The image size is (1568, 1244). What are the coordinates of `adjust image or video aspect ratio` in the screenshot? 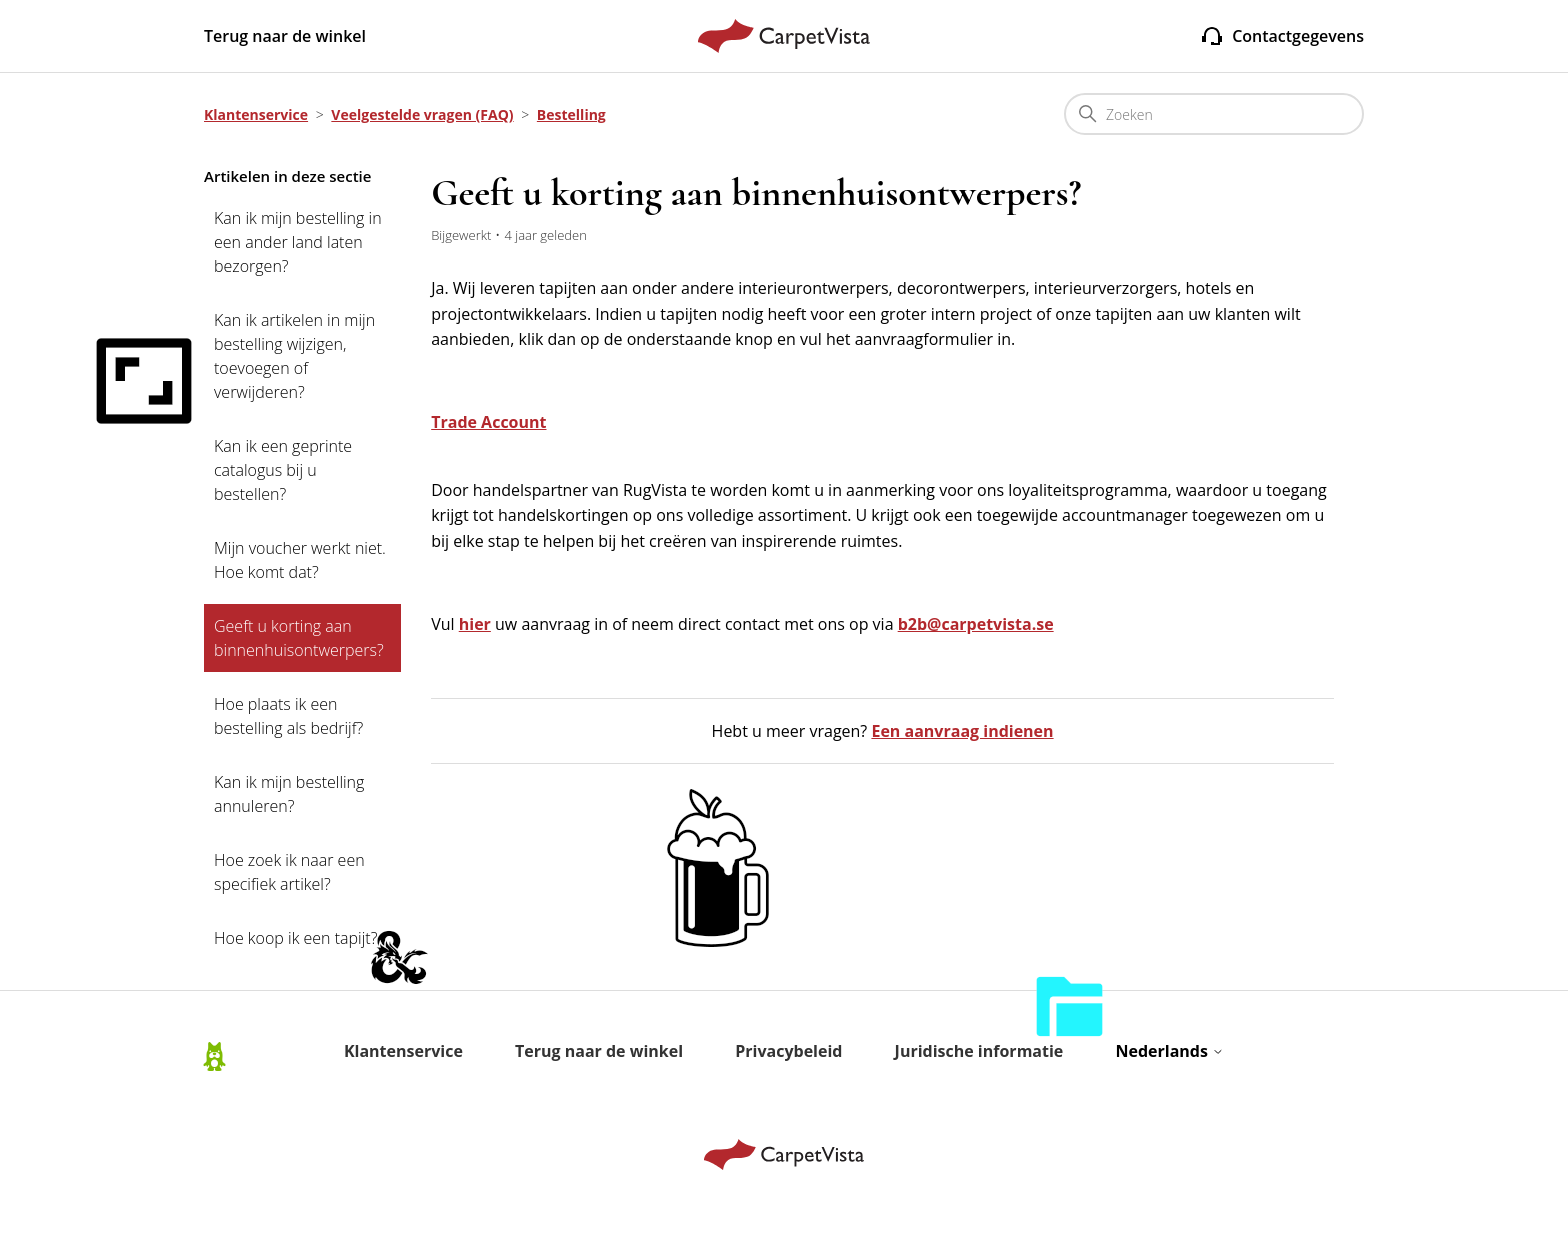 It's located at (144, 381).